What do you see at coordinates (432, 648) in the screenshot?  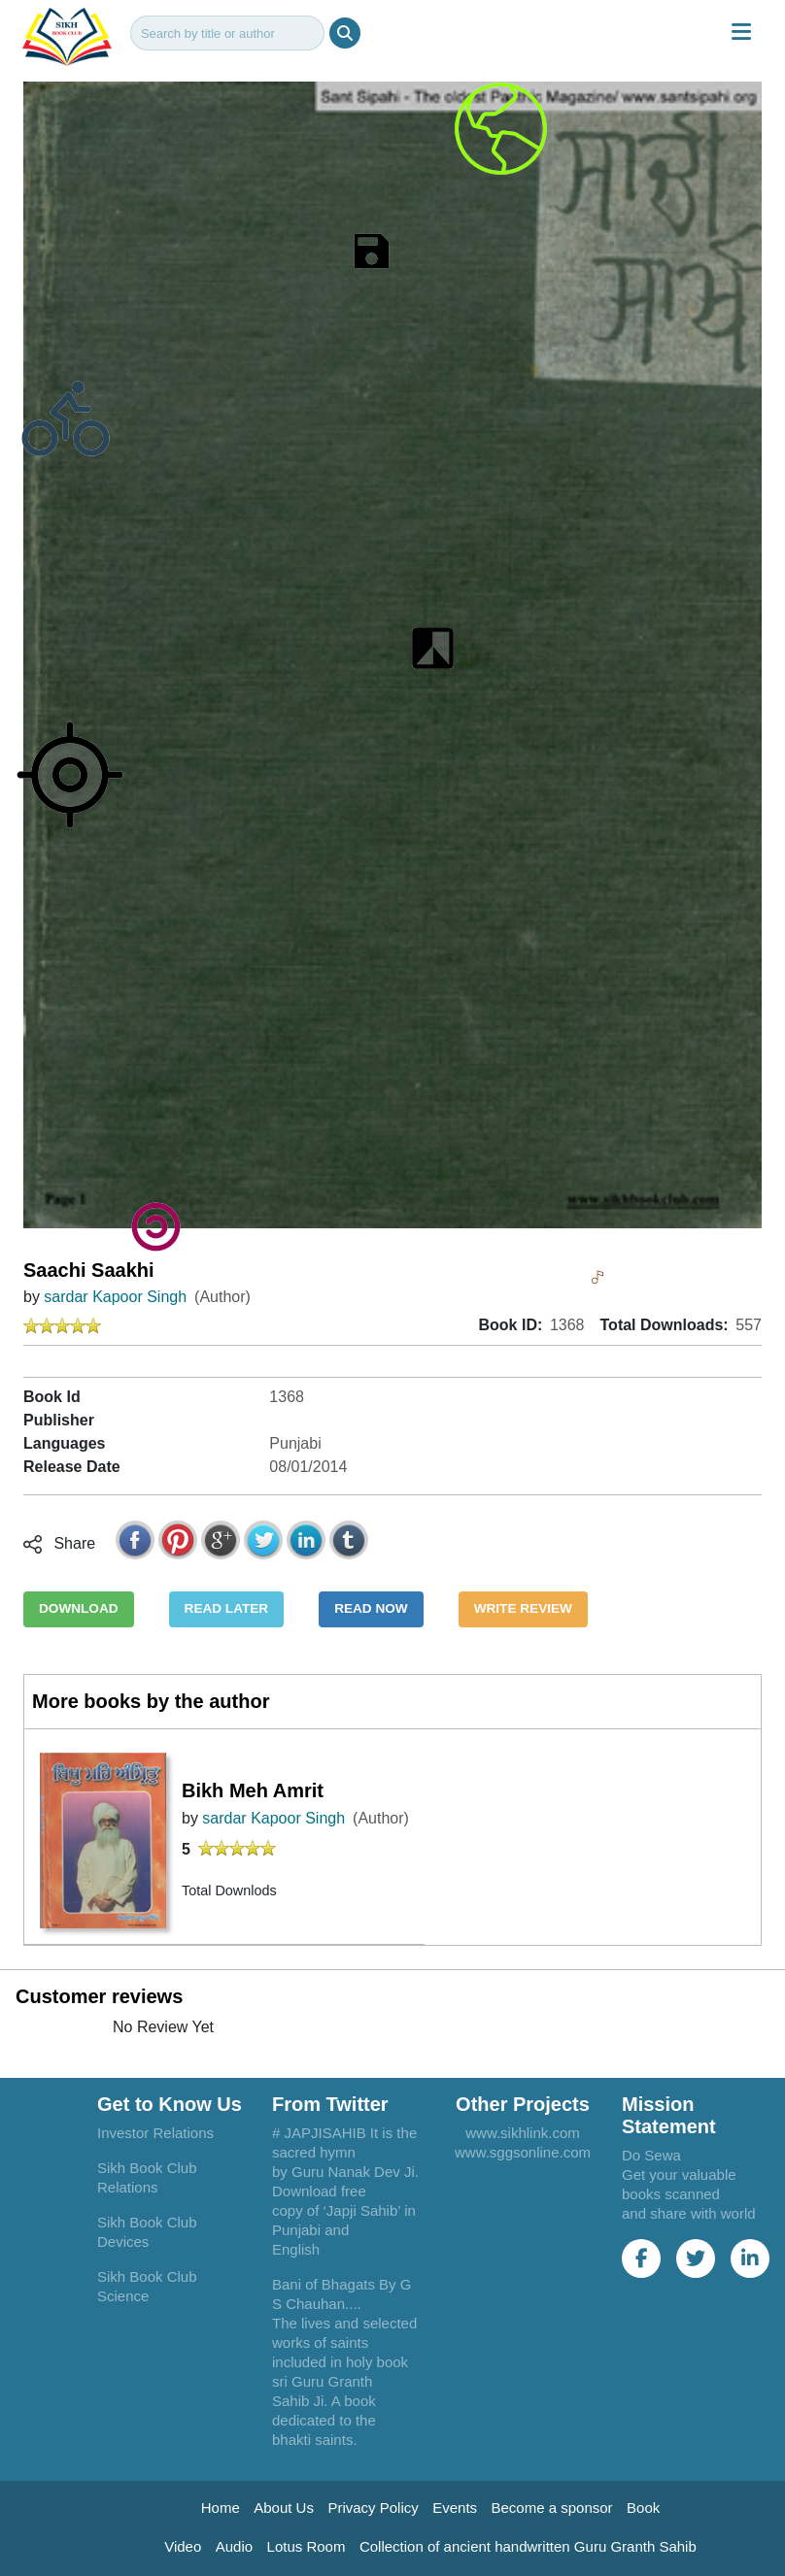 I see `apply black and white filter to image` at bounding box center [432, 648].